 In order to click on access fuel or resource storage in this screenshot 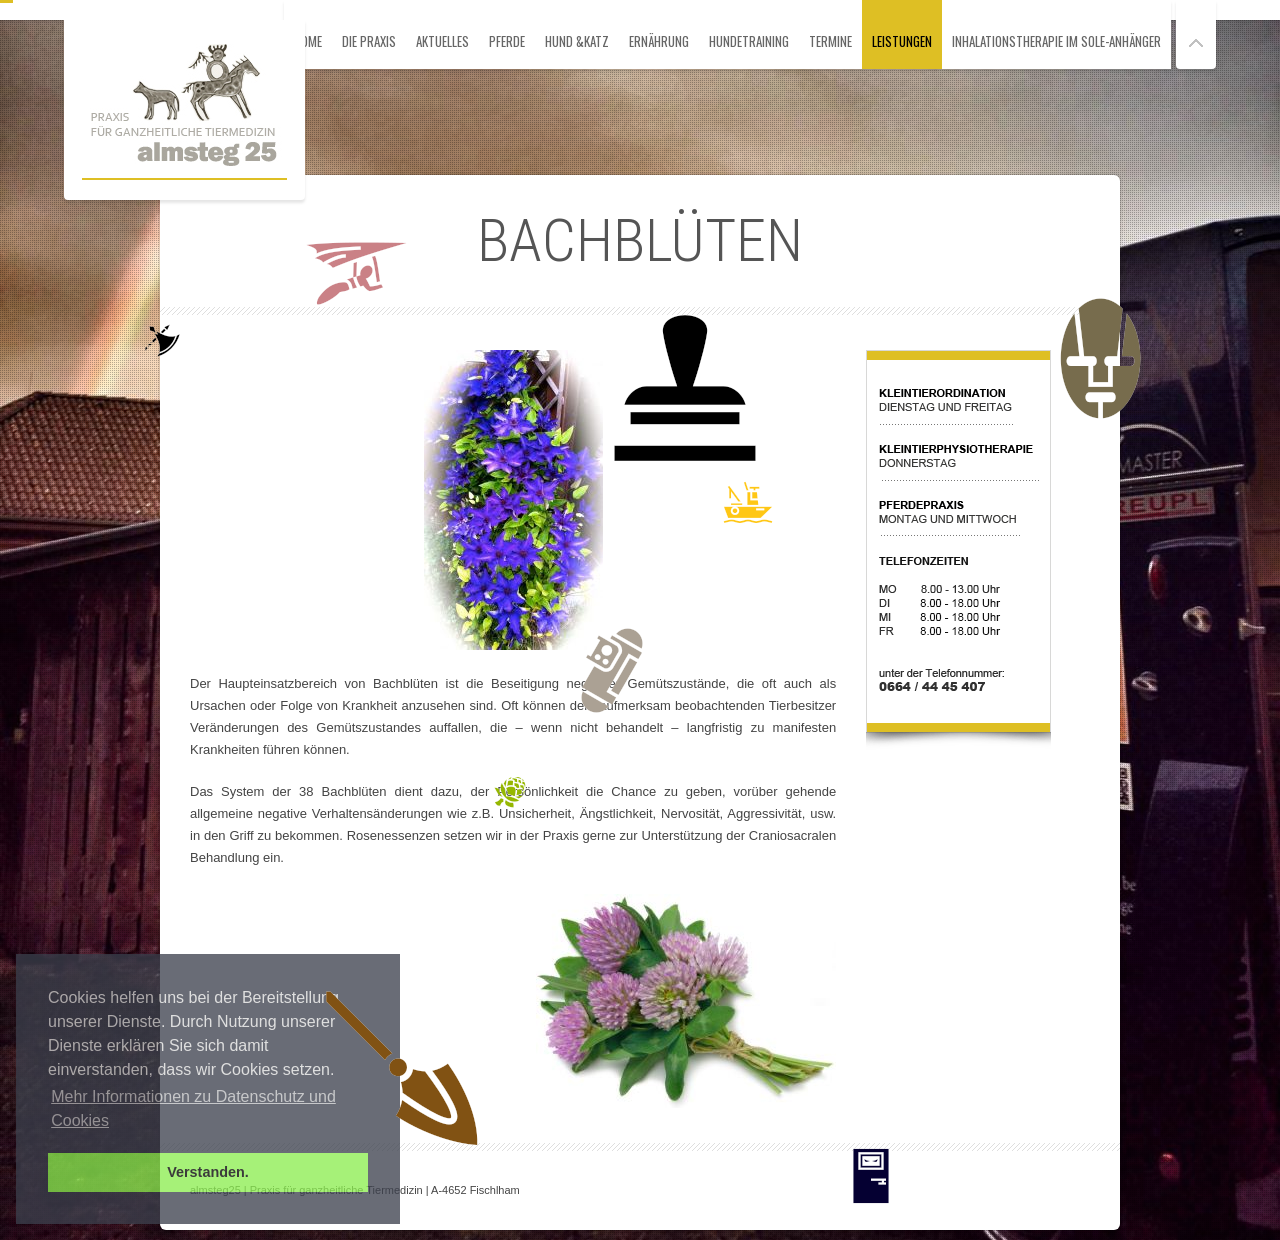, I will do `click(613, 670)`.